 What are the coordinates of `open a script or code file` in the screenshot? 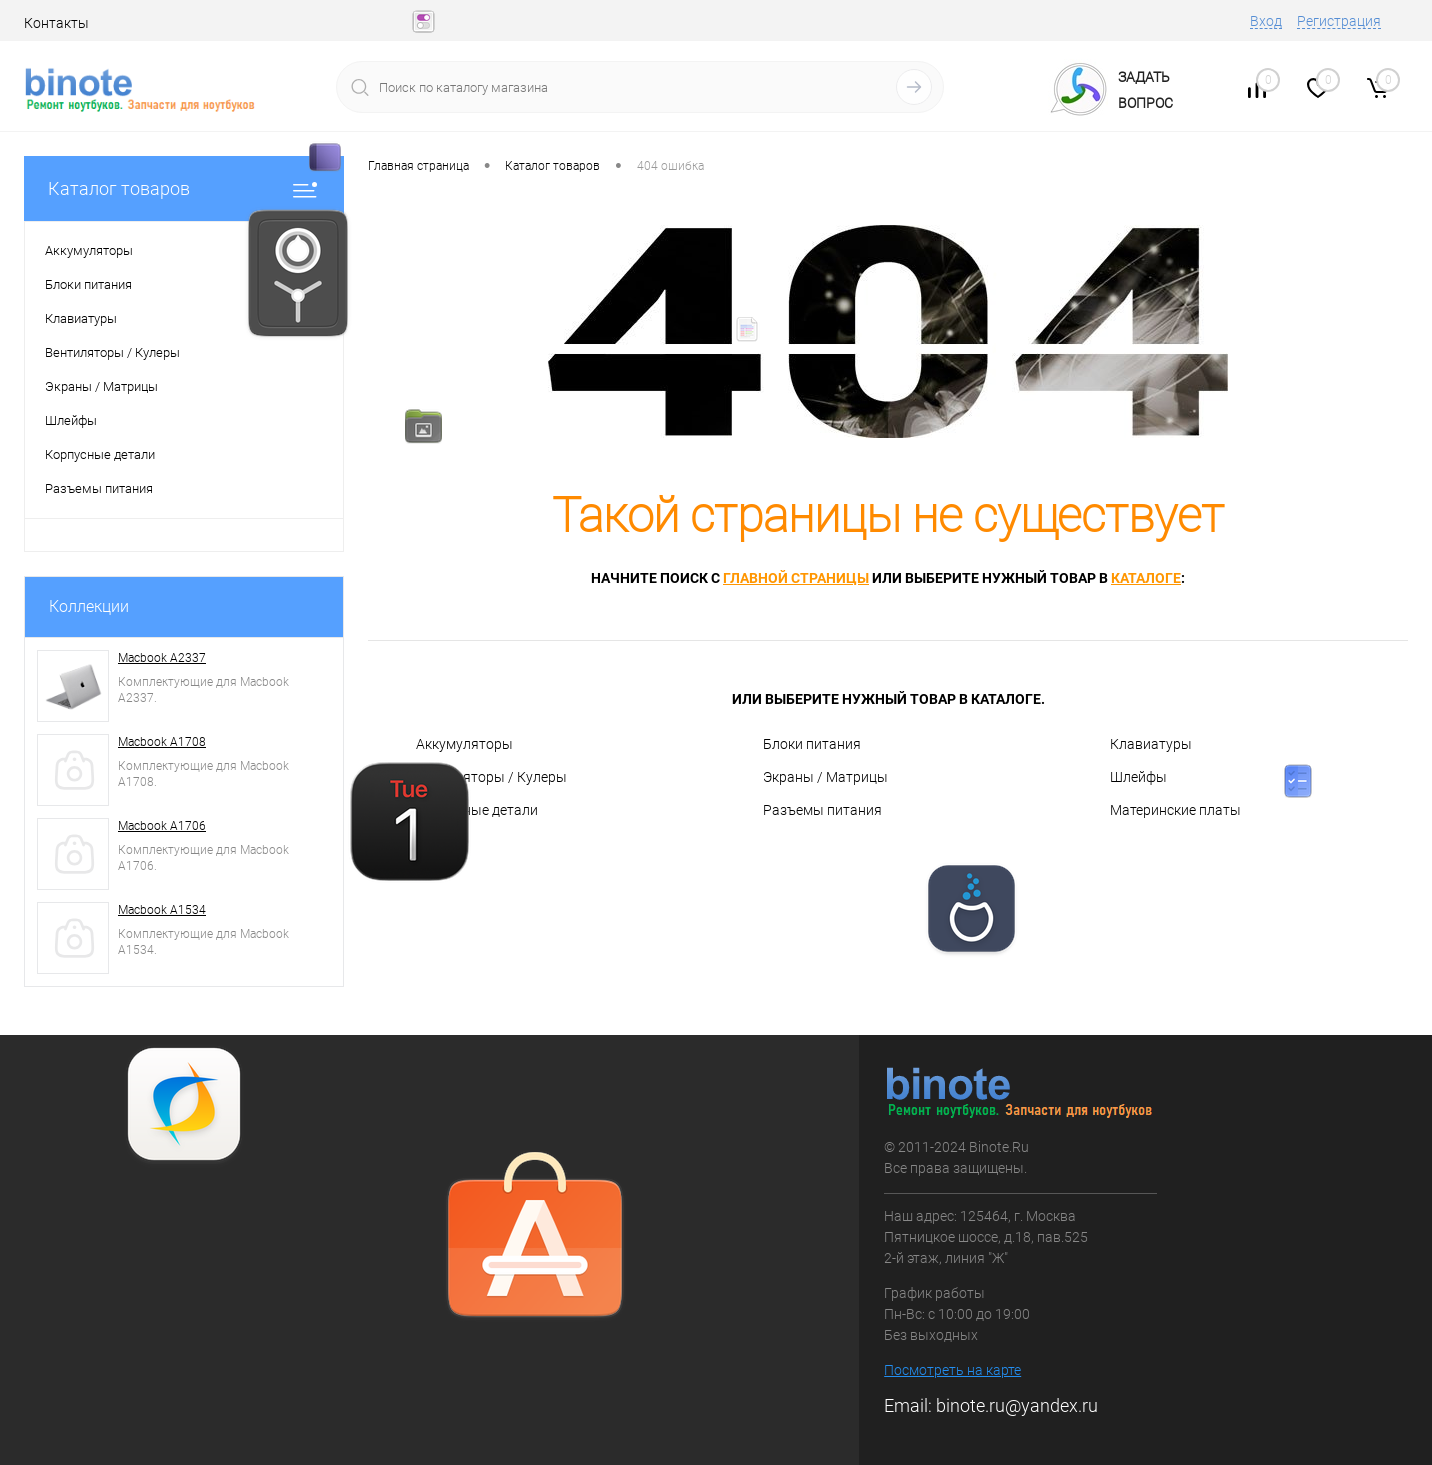 It's located at (747, 329).